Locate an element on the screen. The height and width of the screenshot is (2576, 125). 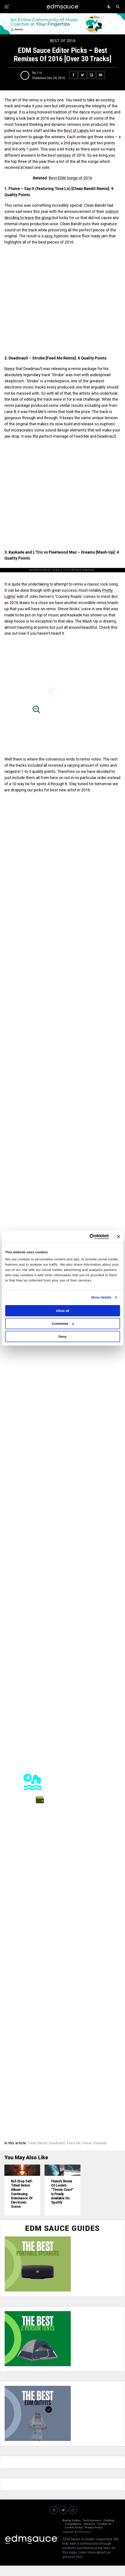
access your wallet or payment methods is located at coordinates (40, 1800).